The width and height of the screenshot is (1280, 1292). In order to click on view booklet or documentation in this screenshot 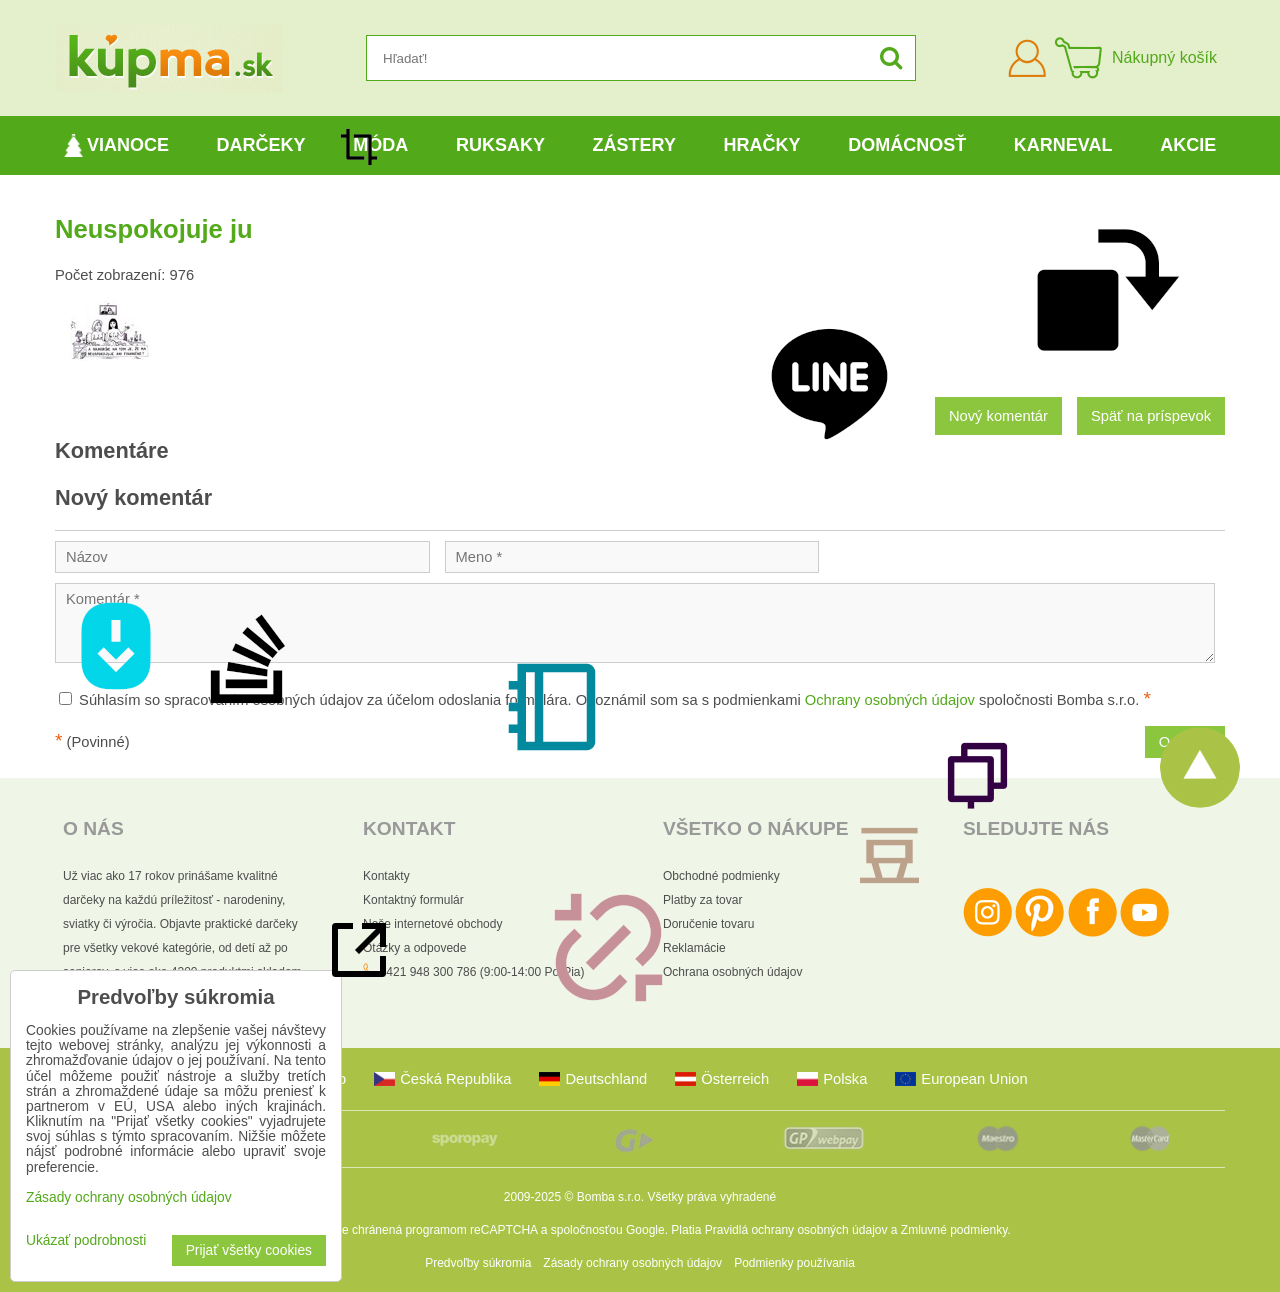, I will do `click(552, 707)`.